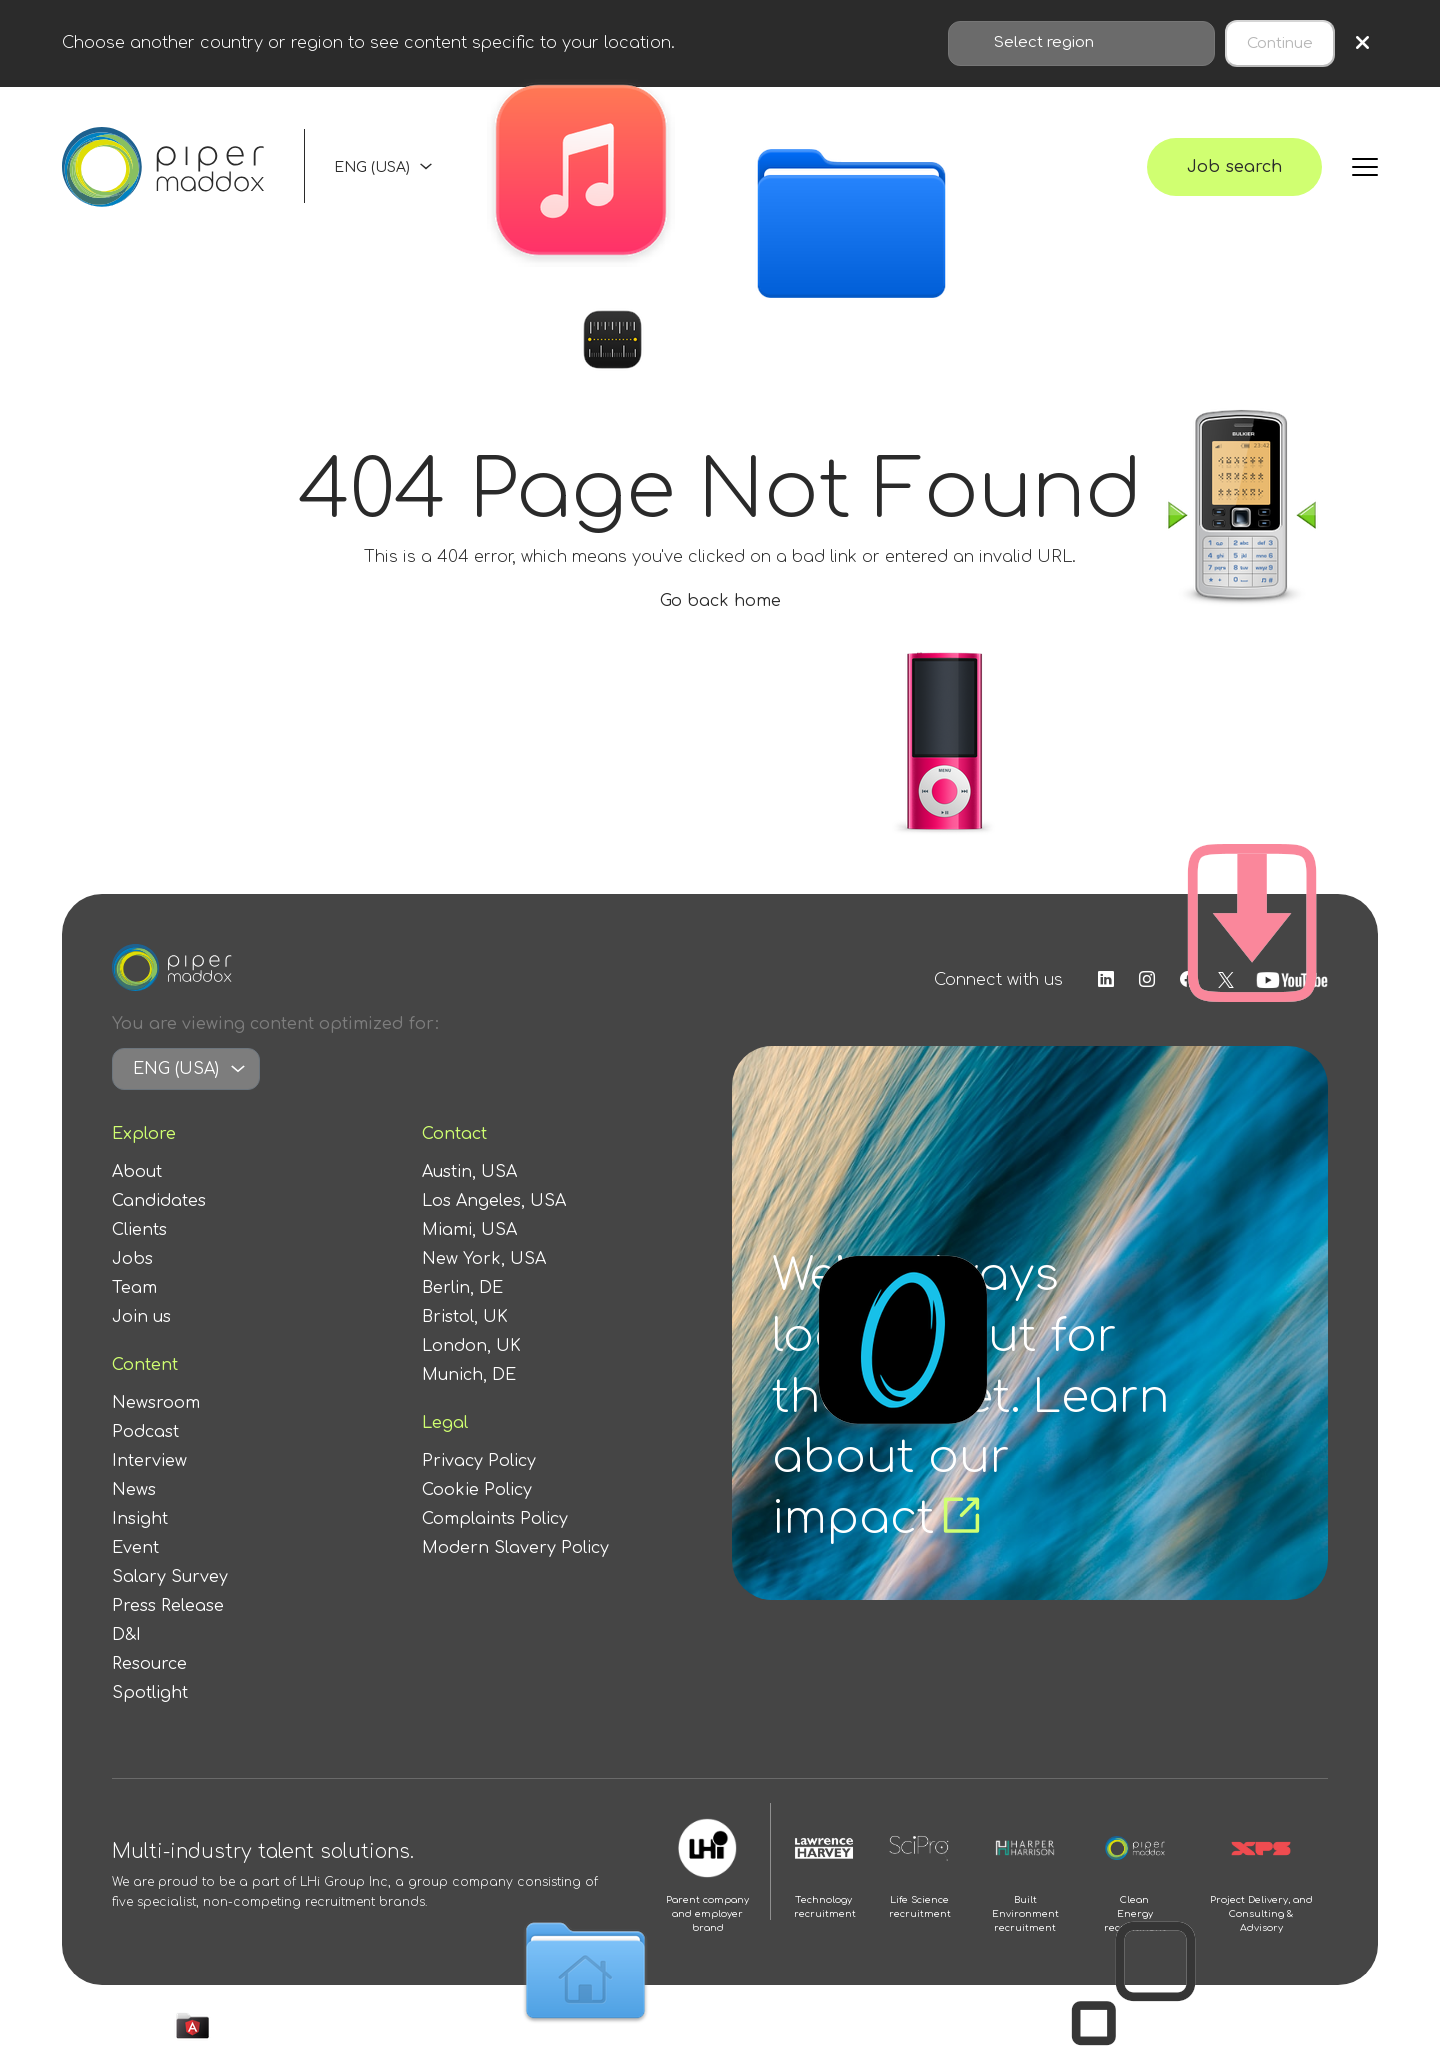  I want to click on open your home folder, so click(585, 1970).